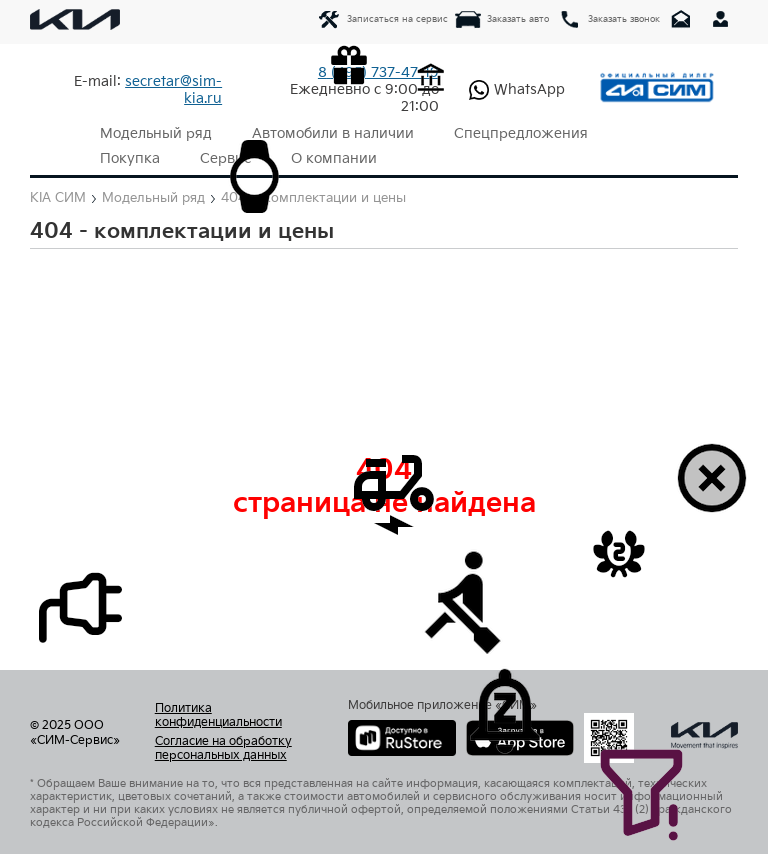 The image size is (768, 854). Describe the element at coordinates (712, 478) in the screenshot. I see `close or dismiss a dialog` at that location.